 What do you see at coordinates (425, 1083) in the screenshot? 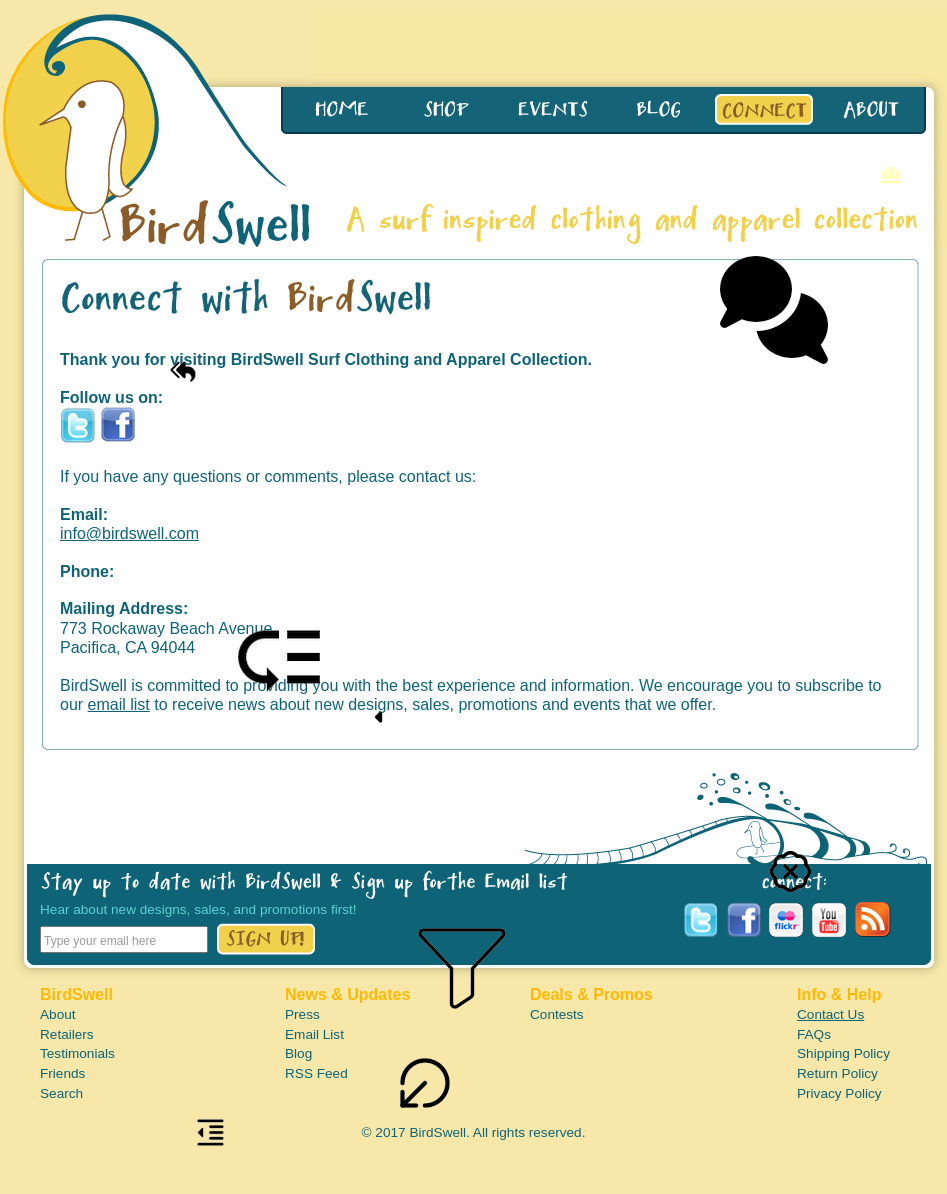
I see `export or download content to the bottom-left` at bounding box center [425, 1083].